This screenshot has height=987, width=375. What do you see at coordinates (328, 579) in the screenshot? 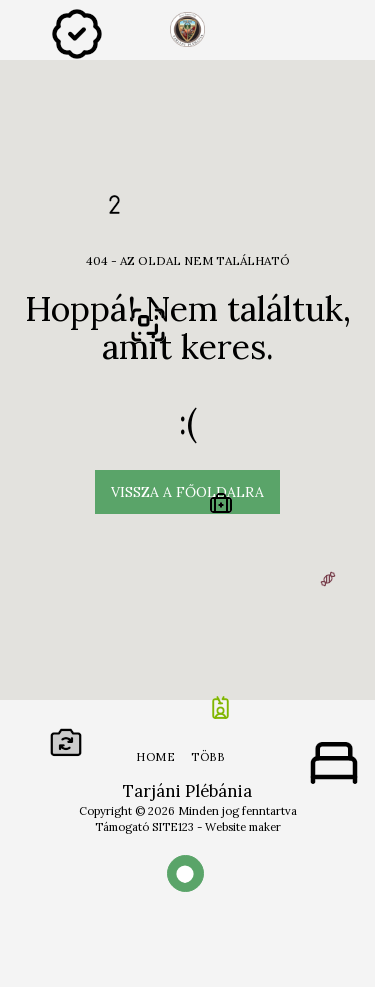
I see `access candy crush or similar game` at bounding box center [328, 579].